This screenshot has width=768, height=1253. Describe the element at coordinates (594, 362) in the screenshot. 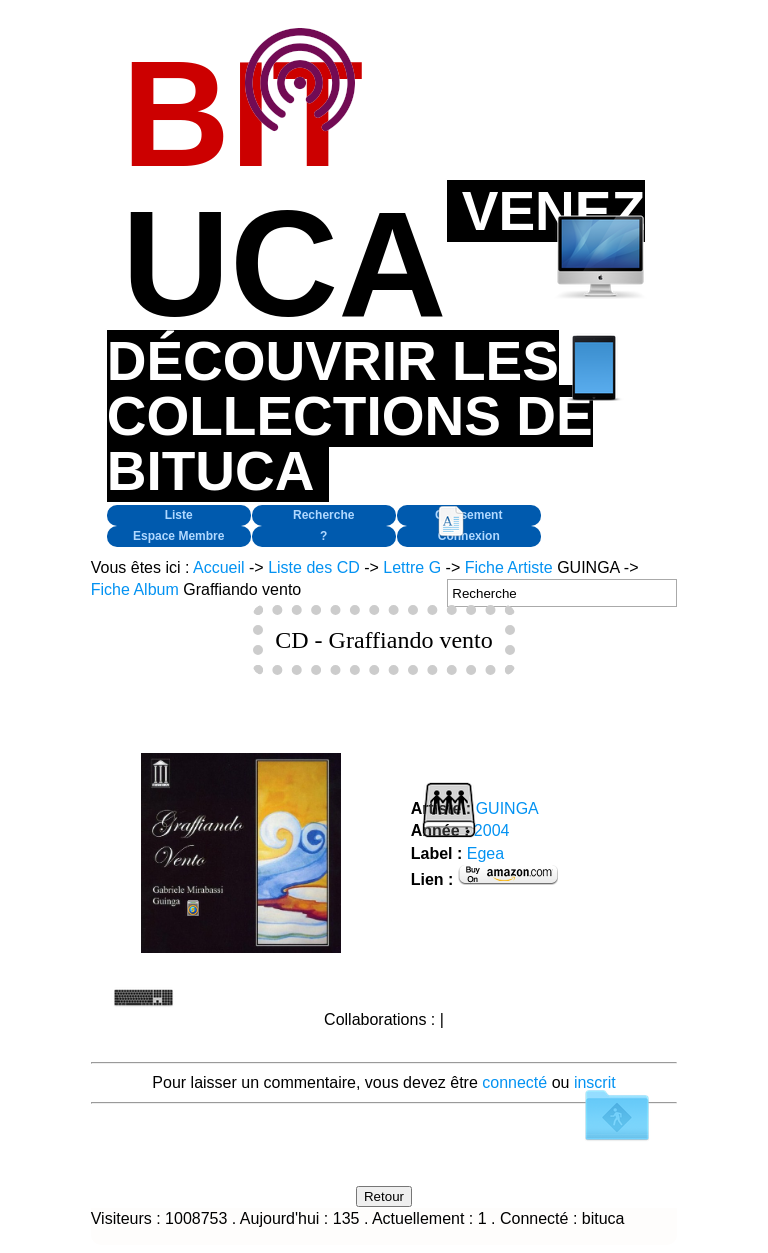

I see `view connected iPad mini device` at that location.